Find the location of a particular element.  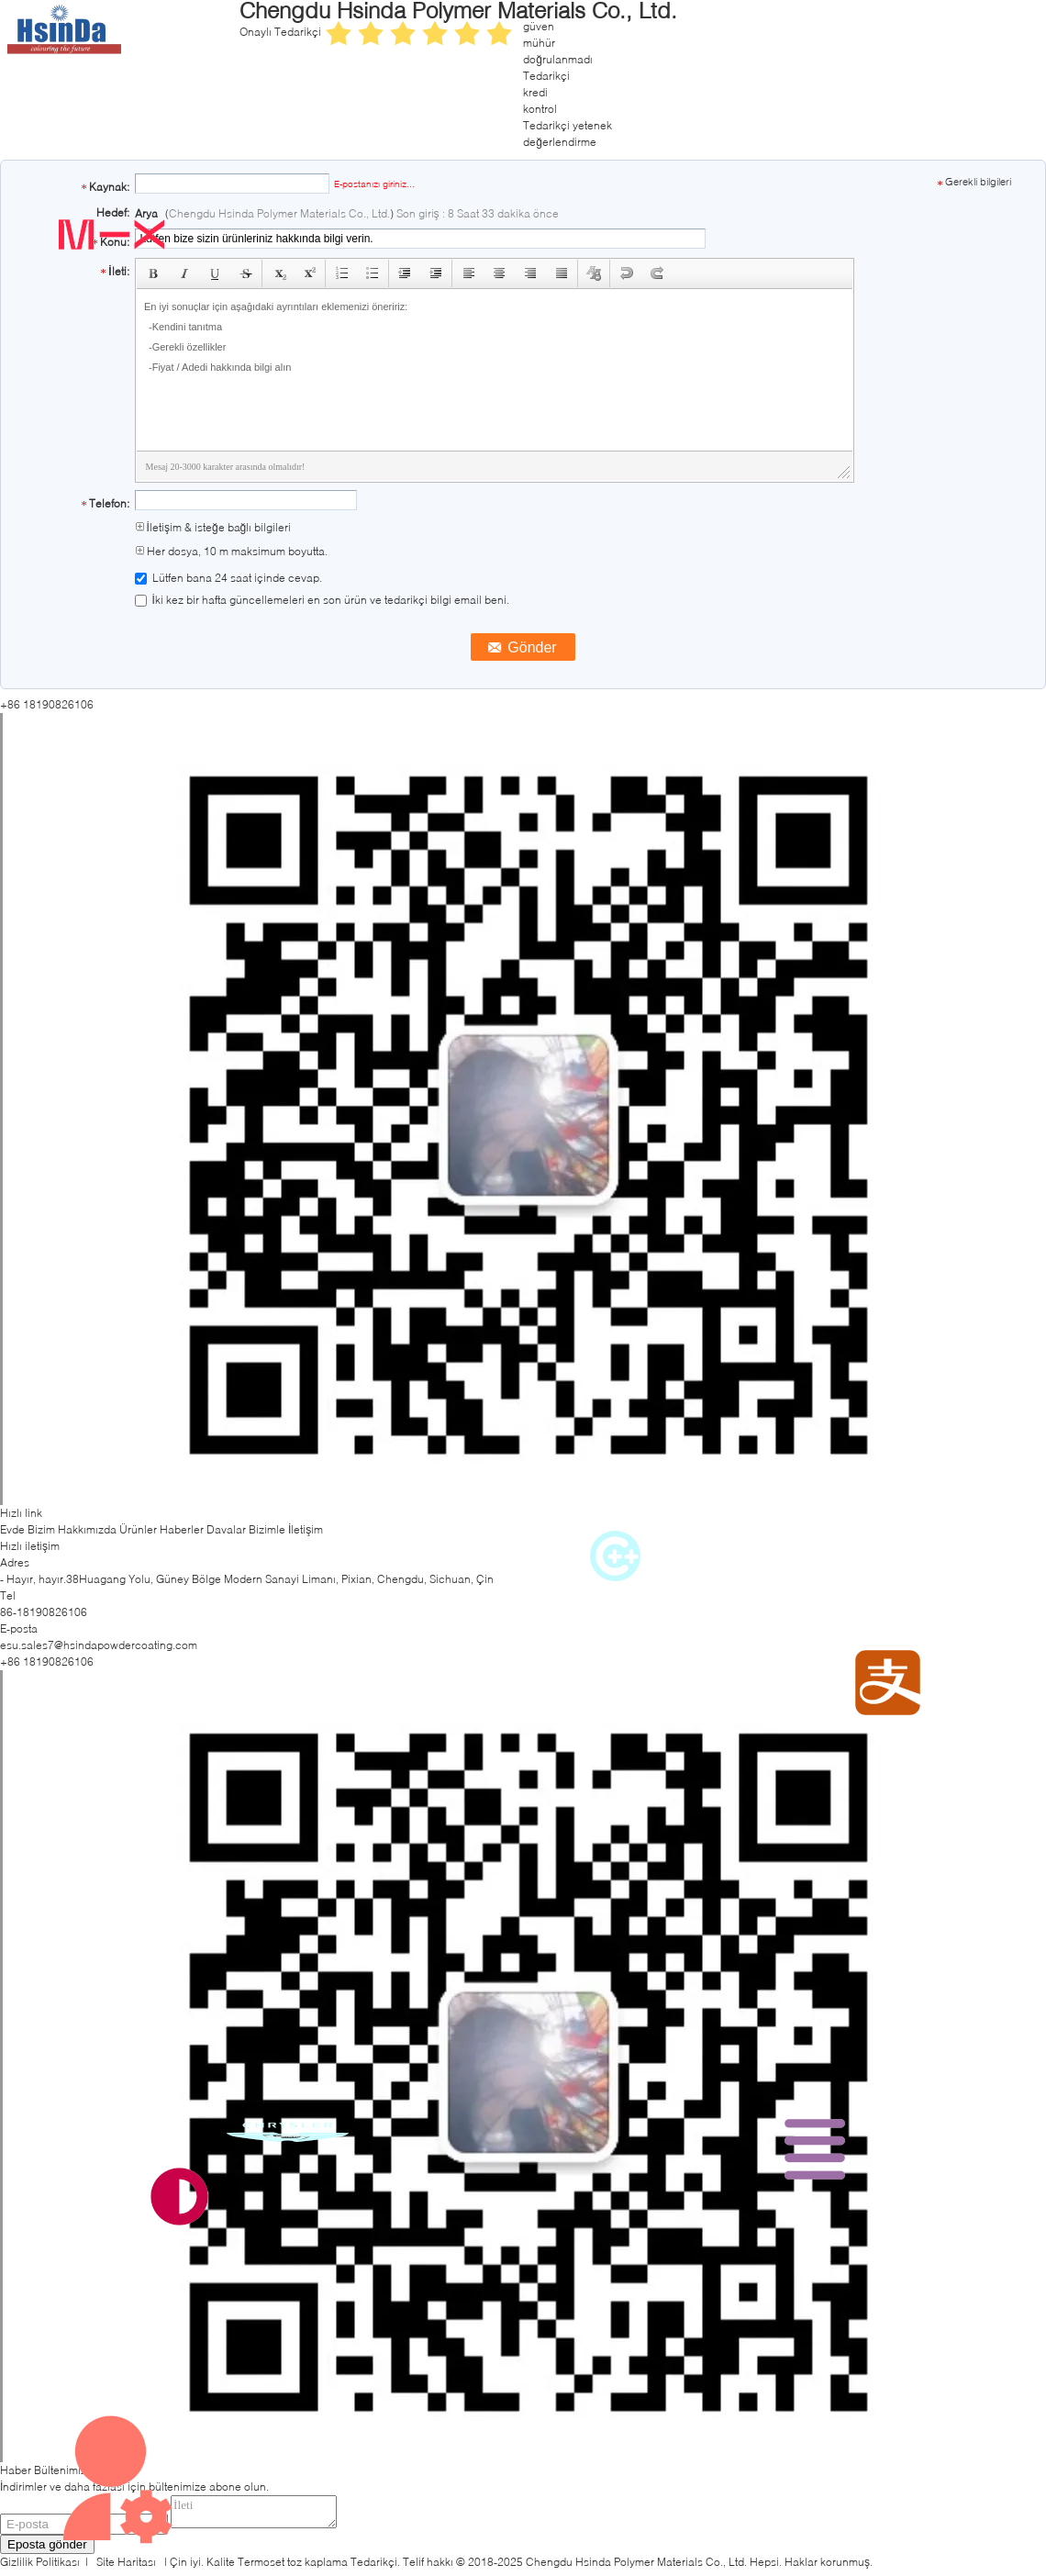

justify text alignment is located at coordinates (815, 2149).